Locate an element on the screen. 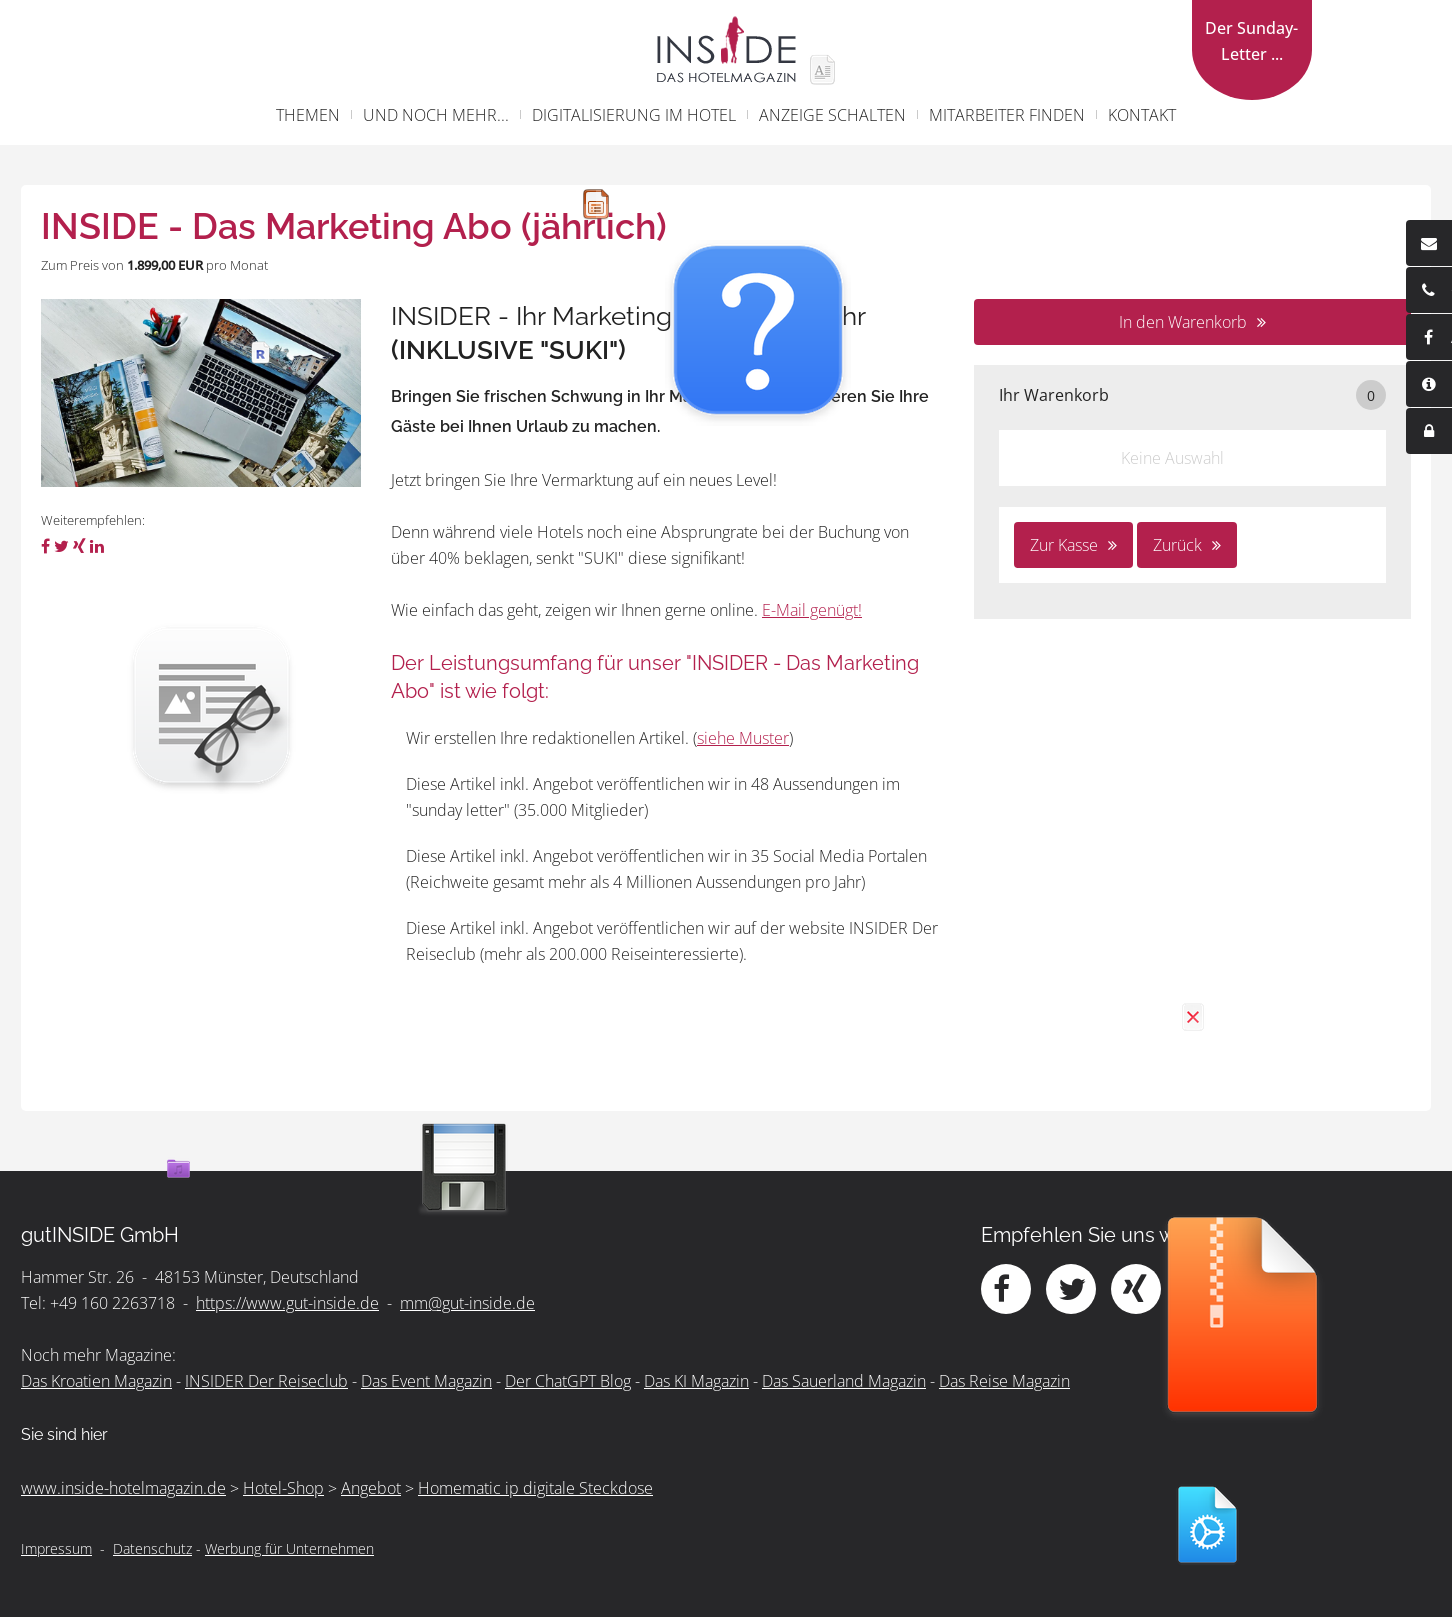  open your music folder is located at coordinates (178, 1168).